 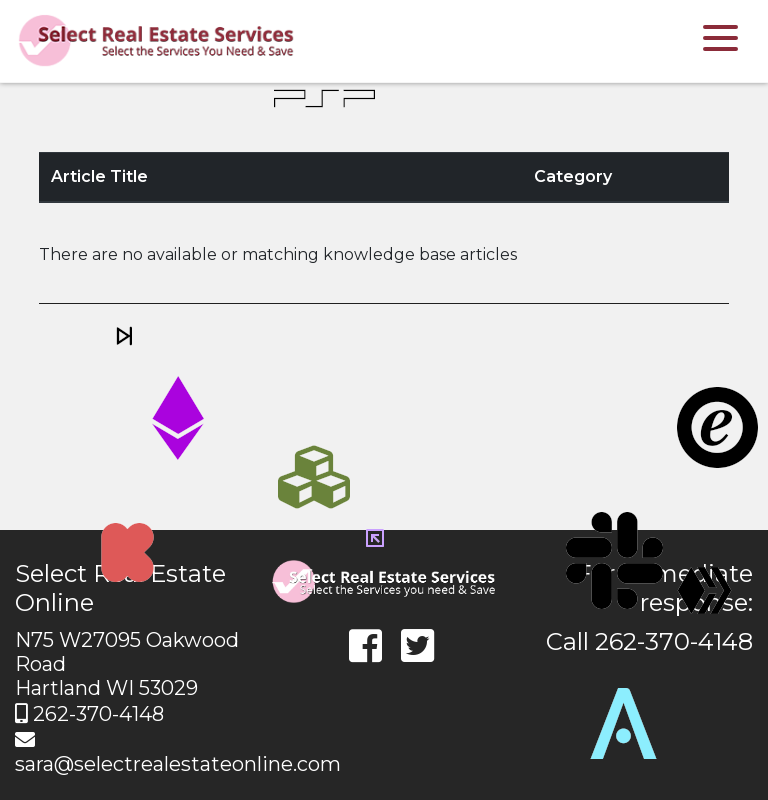 I want to click on skip to the next track, so click(x=125, y=336).